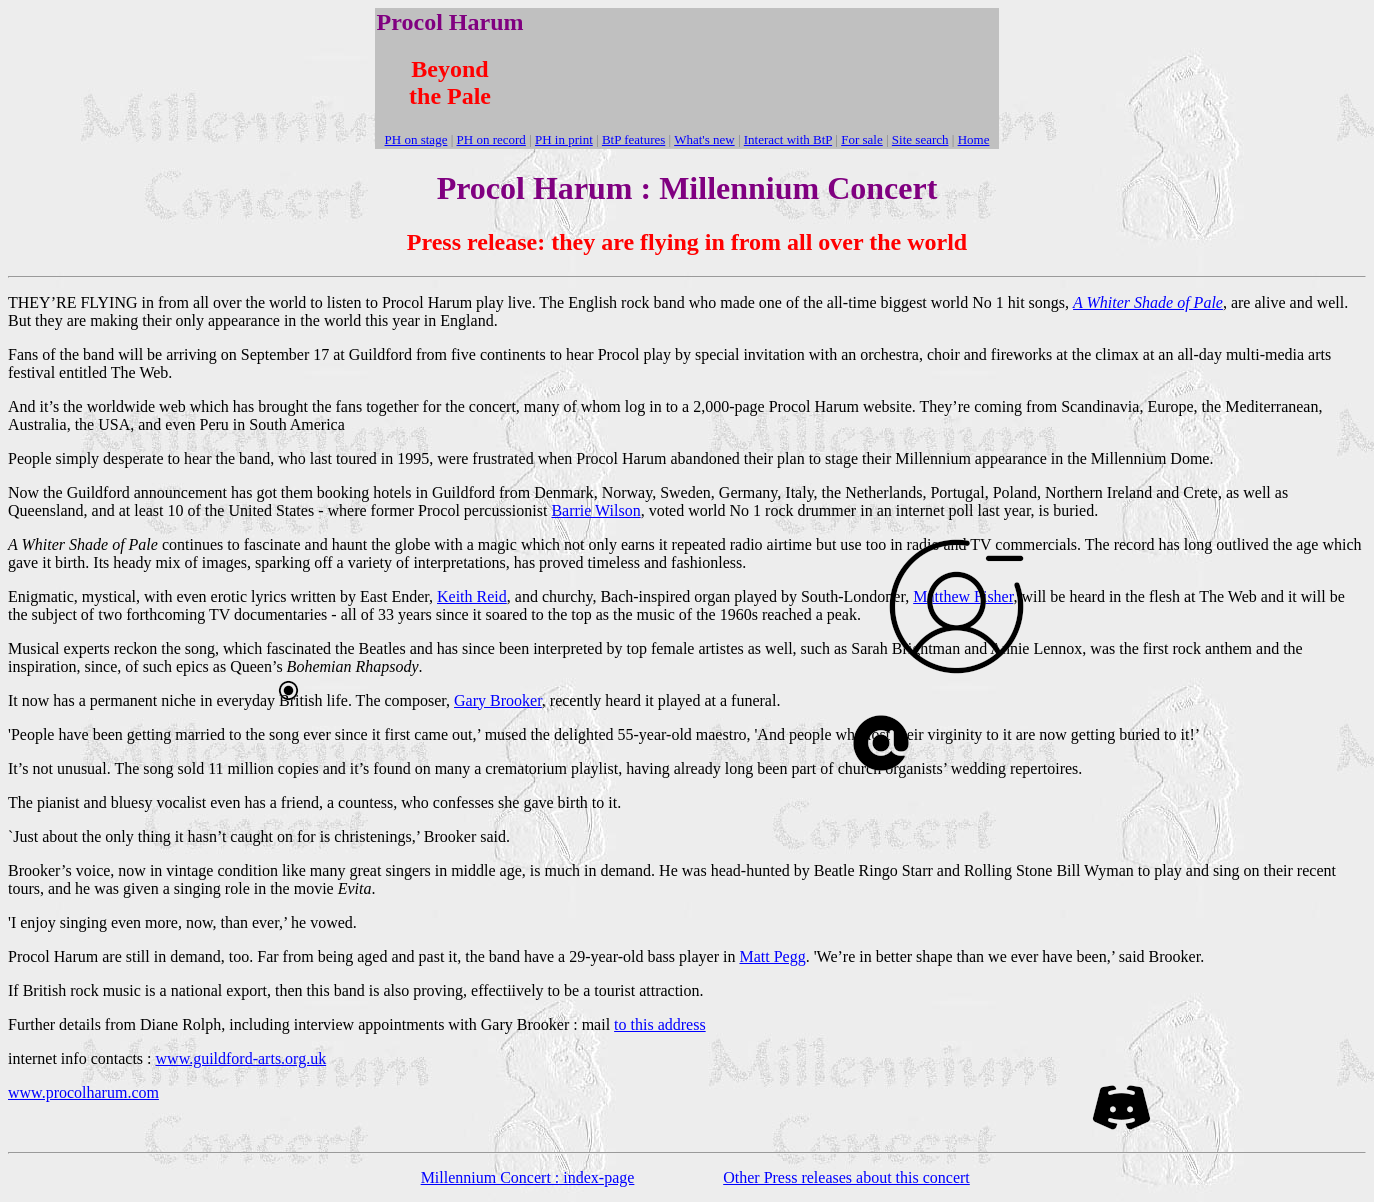 The image size is (1374, 1202). Describe the element at coordinates (288, 690) in the screenshot. I see `selected radio button option` at that location.